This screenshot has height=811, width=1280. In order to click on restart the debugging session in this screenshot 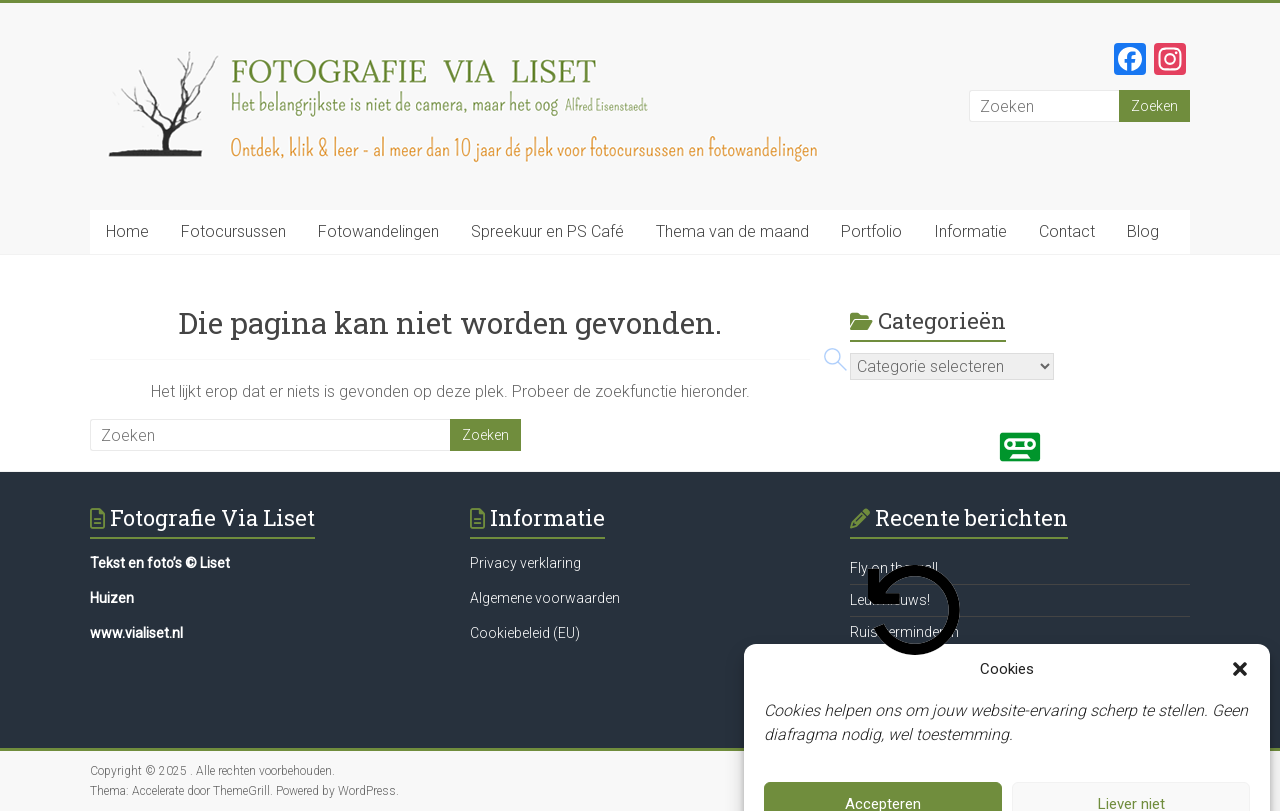, I will do `click(913, 610)`.